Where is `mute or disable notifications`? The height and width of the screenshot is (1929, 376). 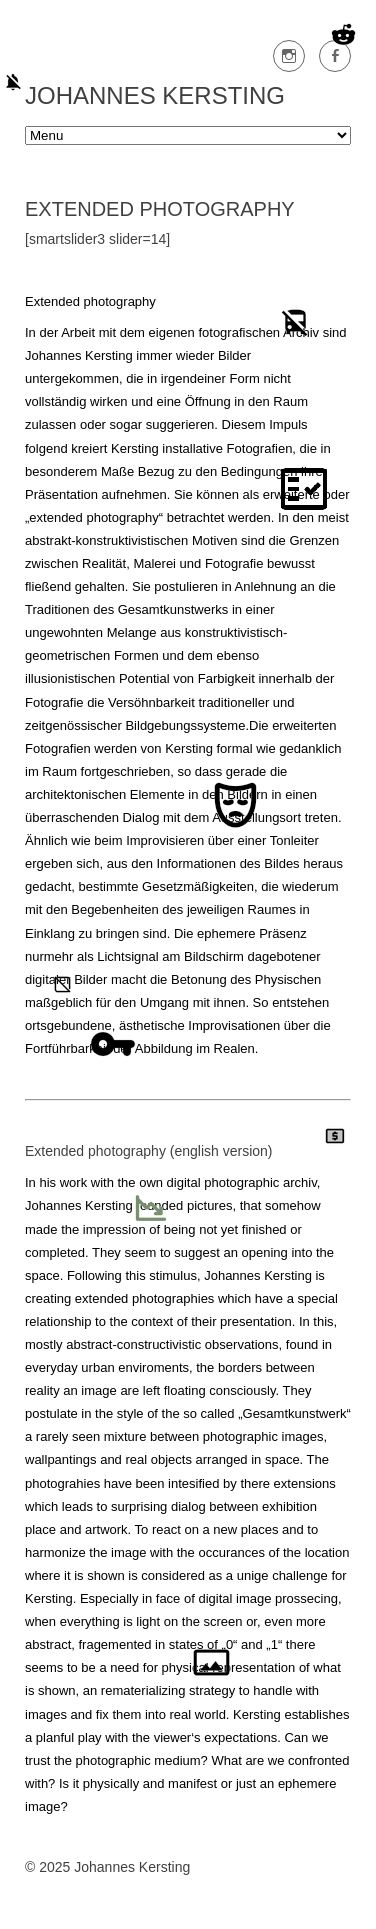 mute or disable notifications is located at coordinates (13, 82).